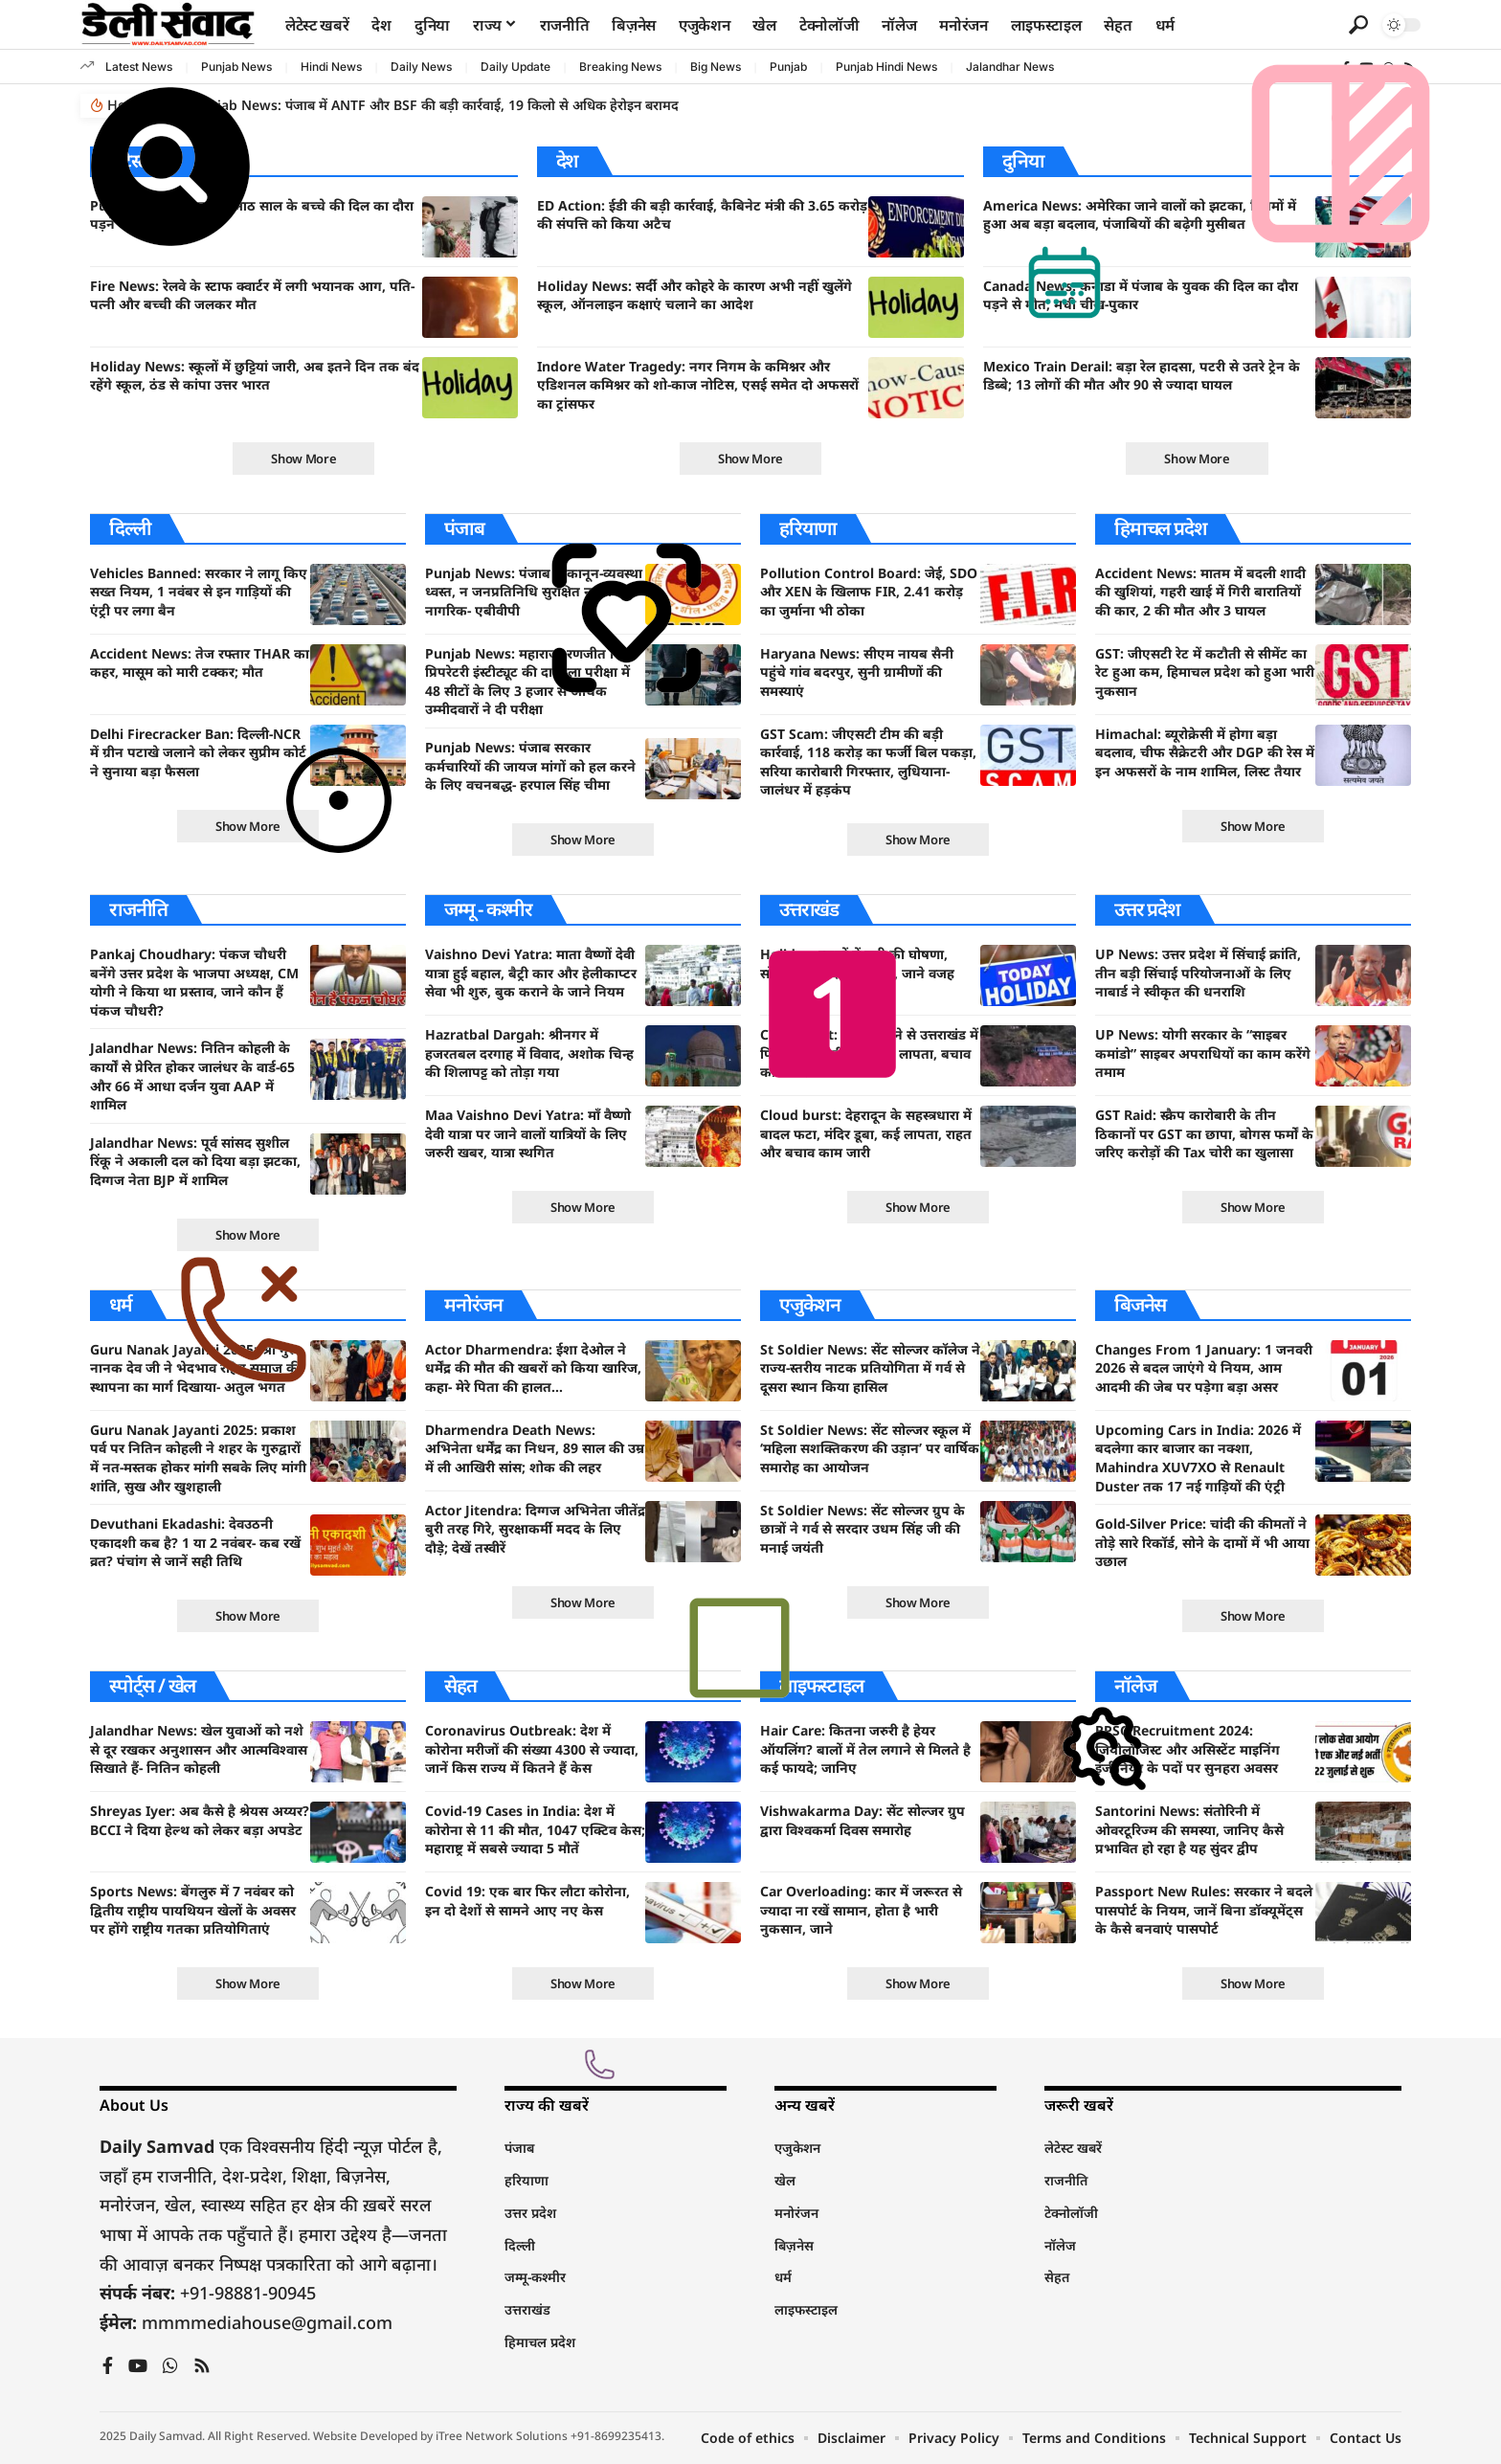  Describe the element at coordinates (339, 800) in the screenshot. I see `view open issues in a repository` at that location.